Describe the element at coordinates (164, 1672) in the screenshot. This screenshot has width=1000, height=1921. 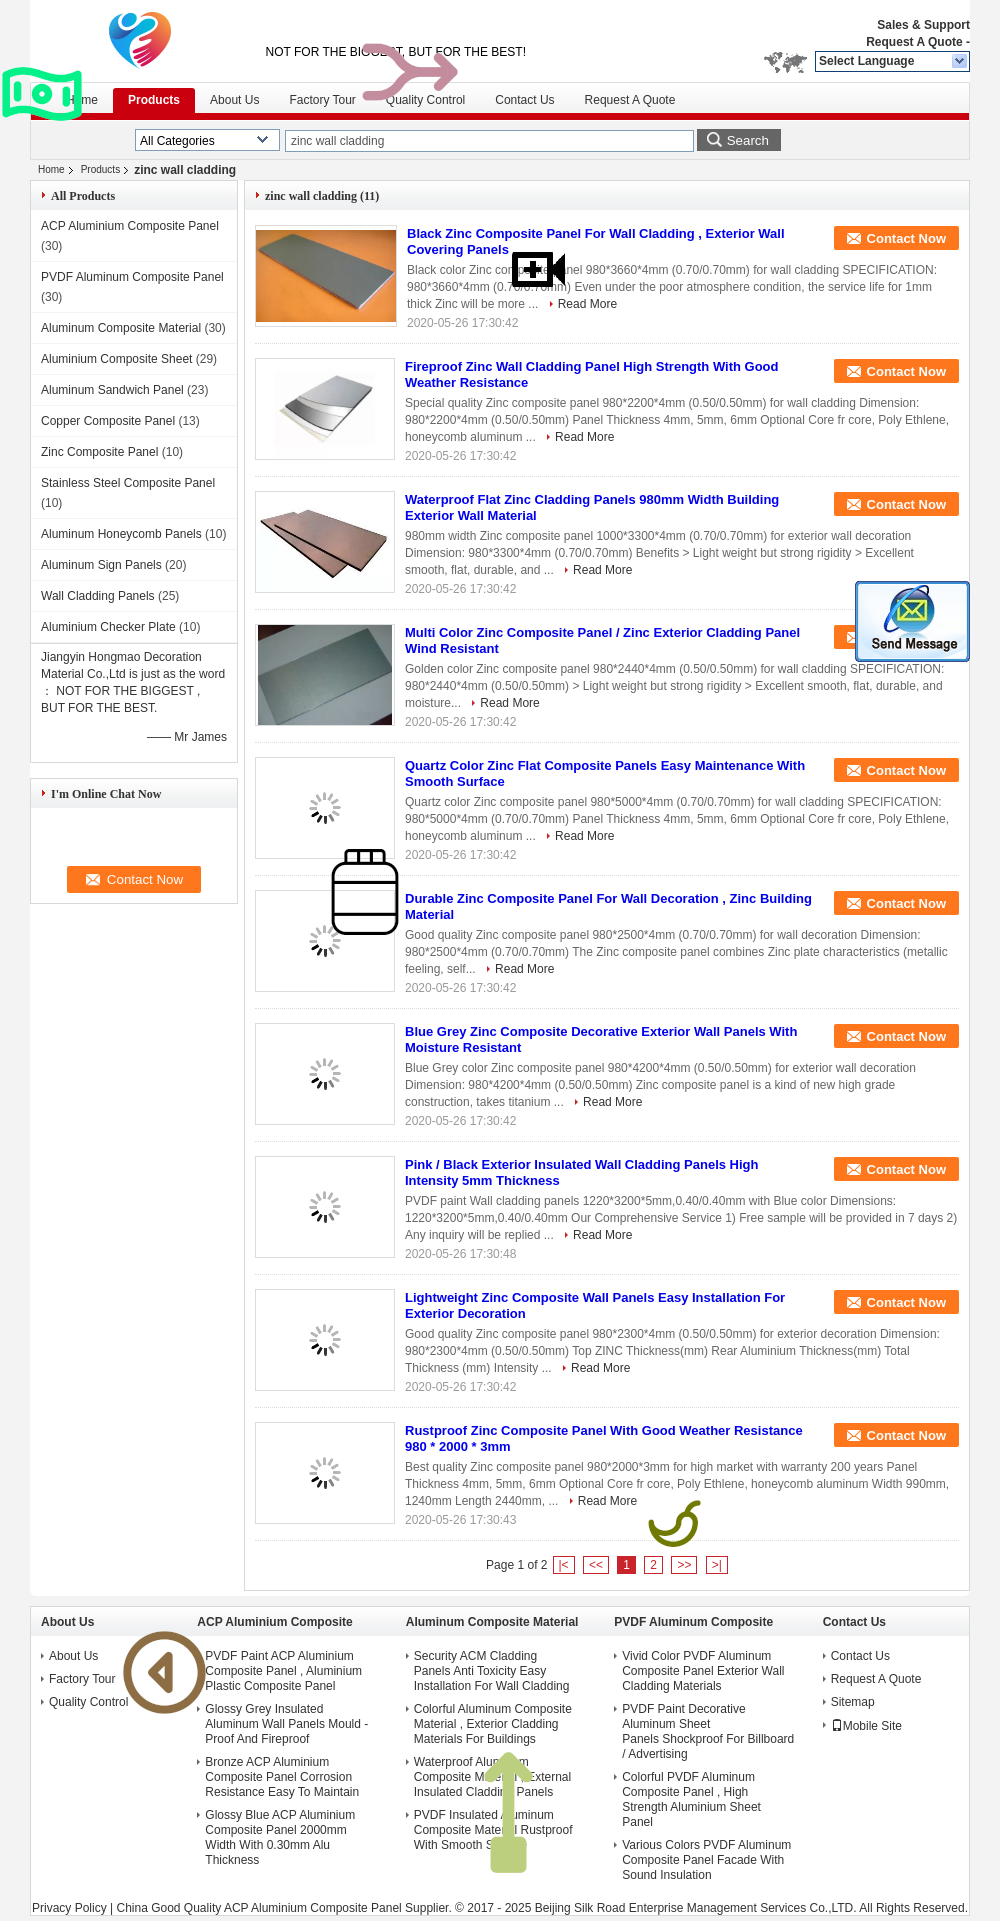
I see `go back to the previous screen` at that location.